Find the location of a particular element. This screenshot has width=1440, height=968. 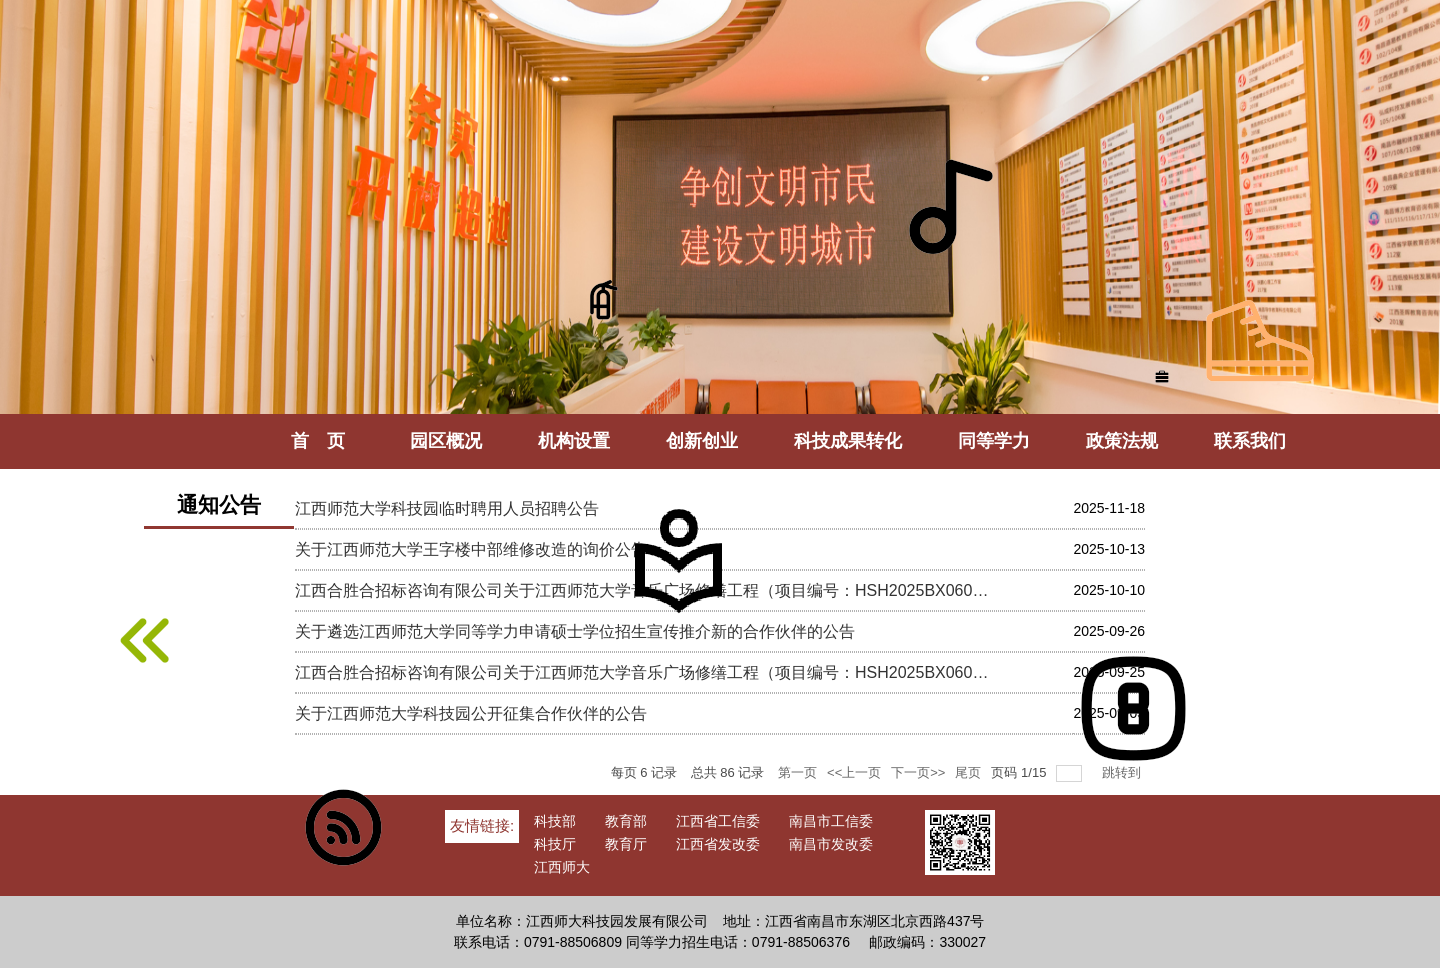

browse footwear or shoe products is located at coordinates (1254, 344).